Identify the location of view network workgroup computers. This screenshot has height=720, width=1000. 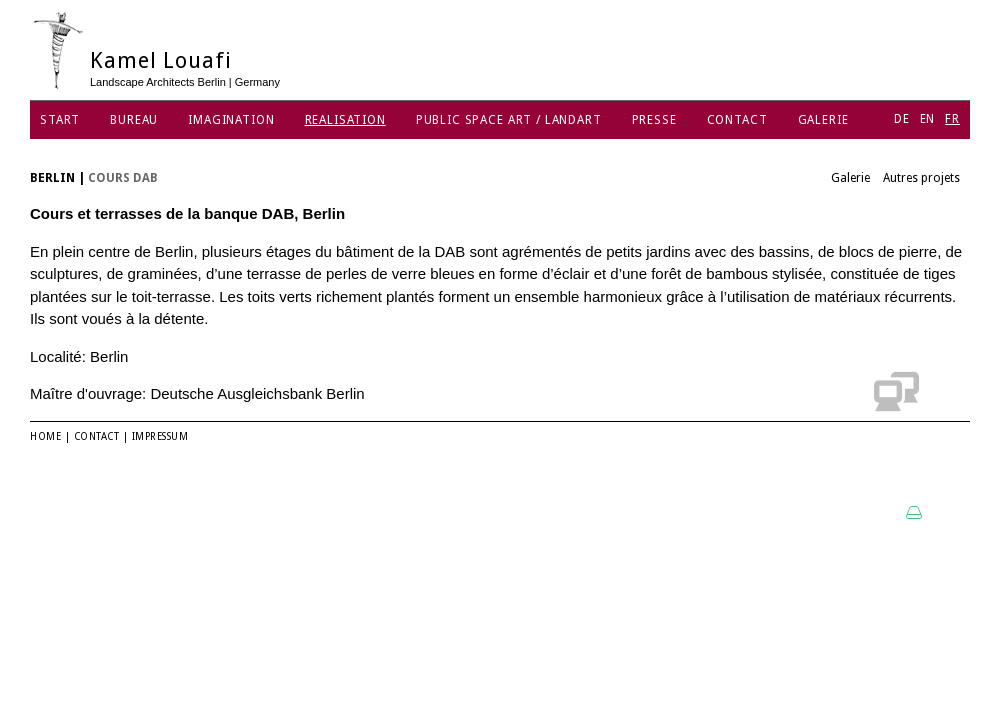
(896, 391).